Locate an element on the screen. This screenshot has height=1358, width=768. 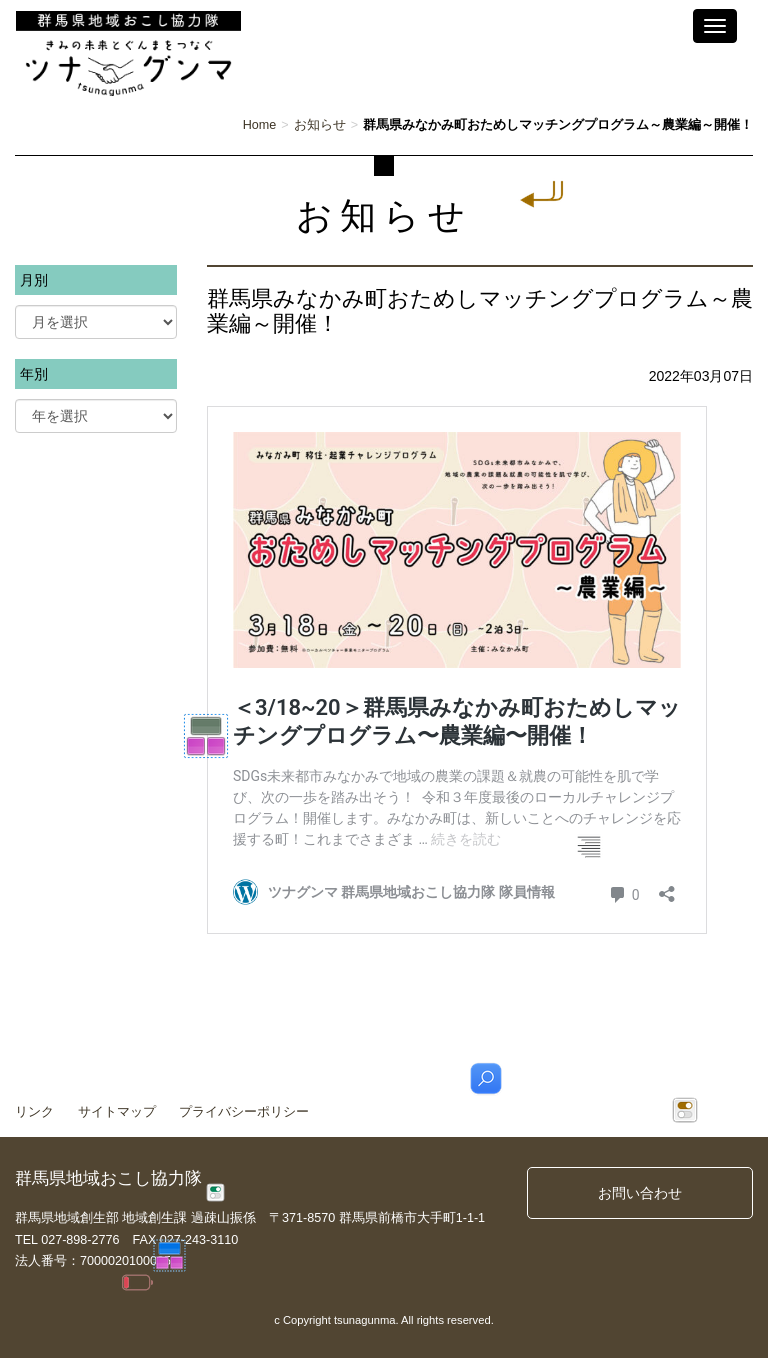
open system settings or preferences is located at coordinates (685, 1110).